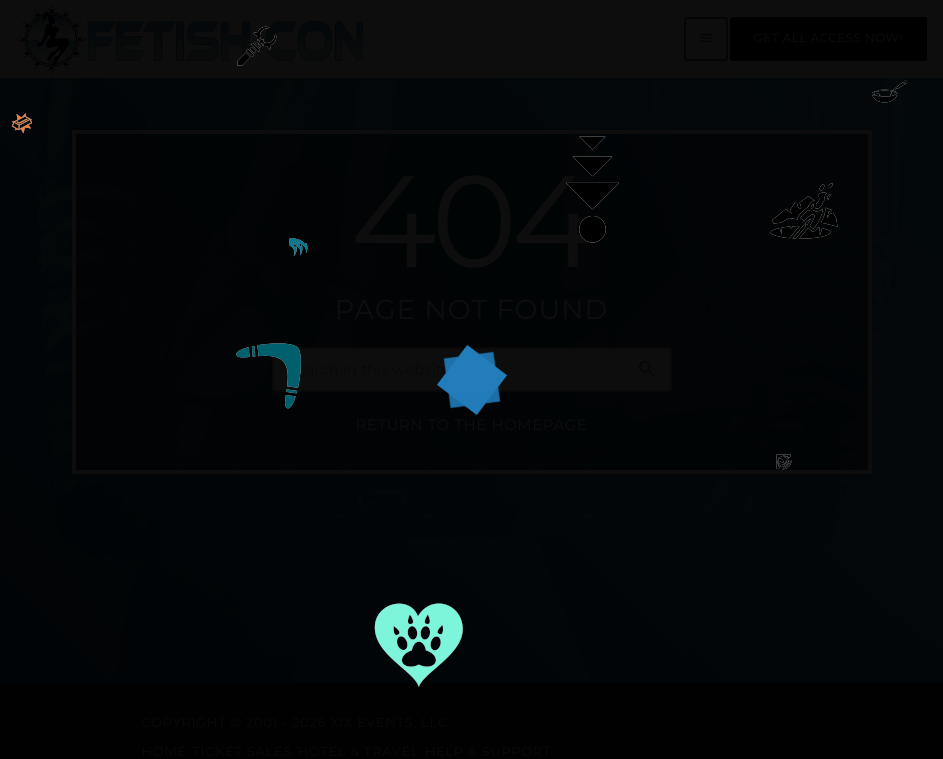 Image resolution: width=943 pixels, height=759 pixels. Describe the element at coordinates (298, 247) in the screenshot. I see `select barbed nails ability or attack` at that location.